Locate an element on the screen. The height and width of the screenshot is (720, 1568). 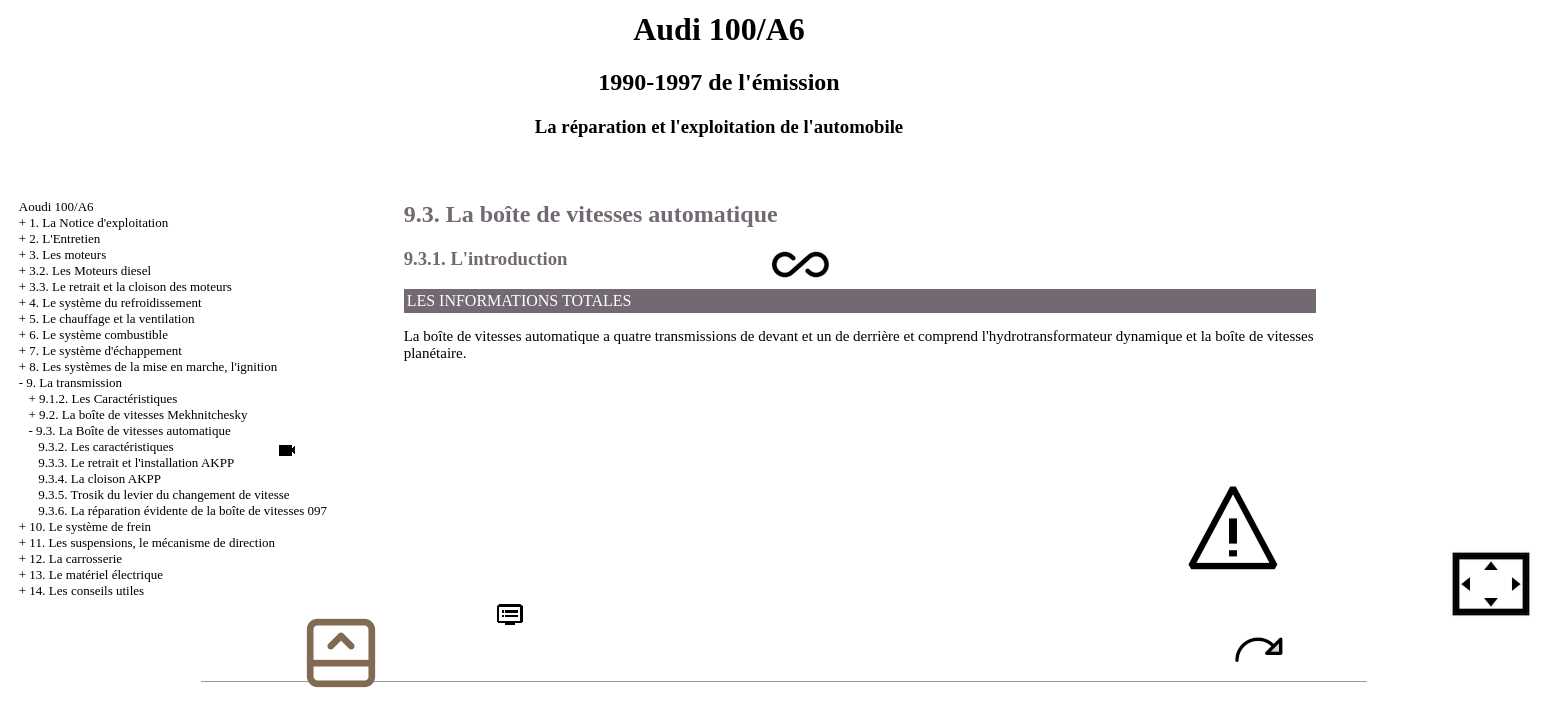
indicates unlimited or infinite capacity is located at coordinates (800, 264).